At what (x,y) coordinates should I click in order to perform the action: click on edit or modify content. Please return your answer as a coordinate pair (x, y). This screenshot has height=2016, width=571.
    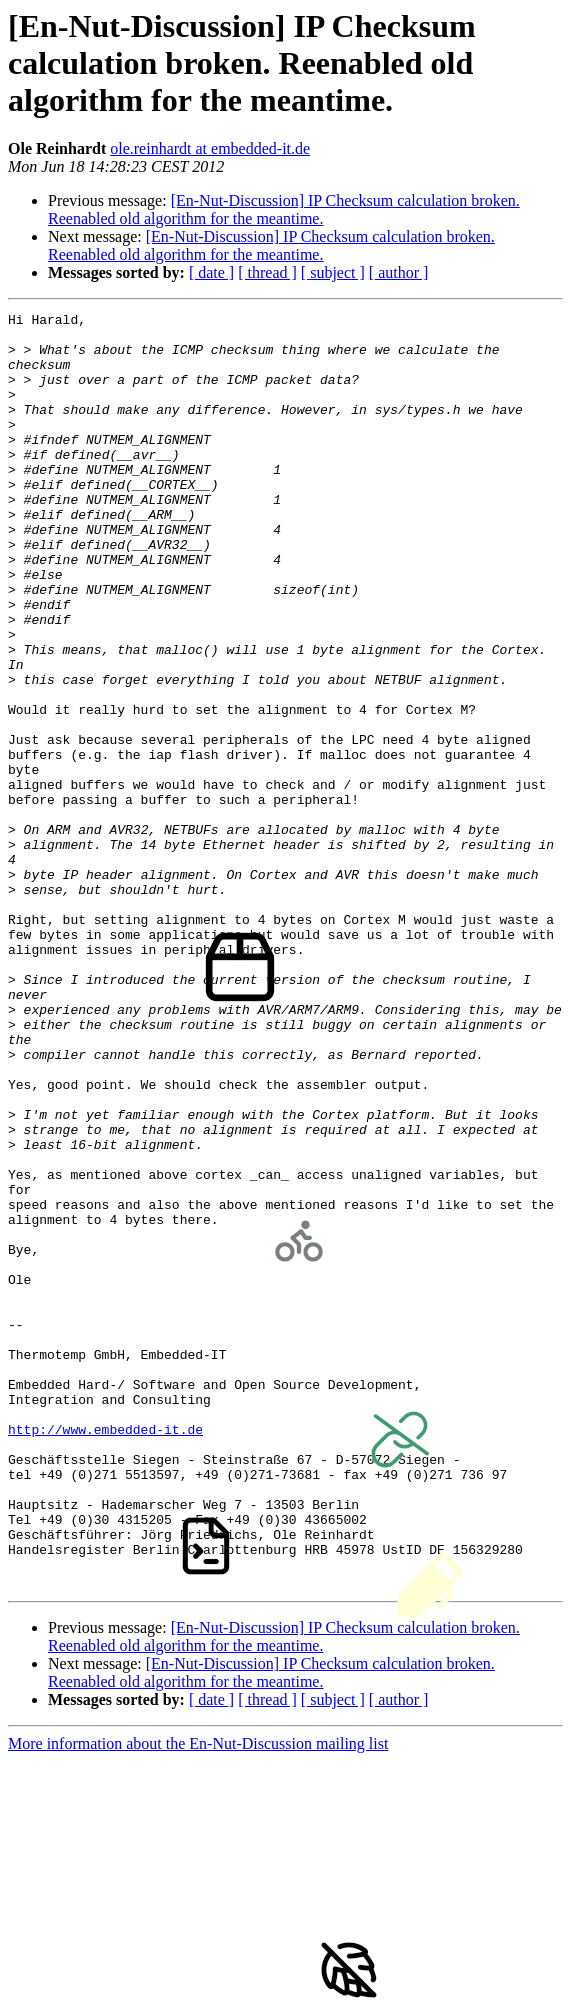
    Looking at the image, I should click on (428, 1586).